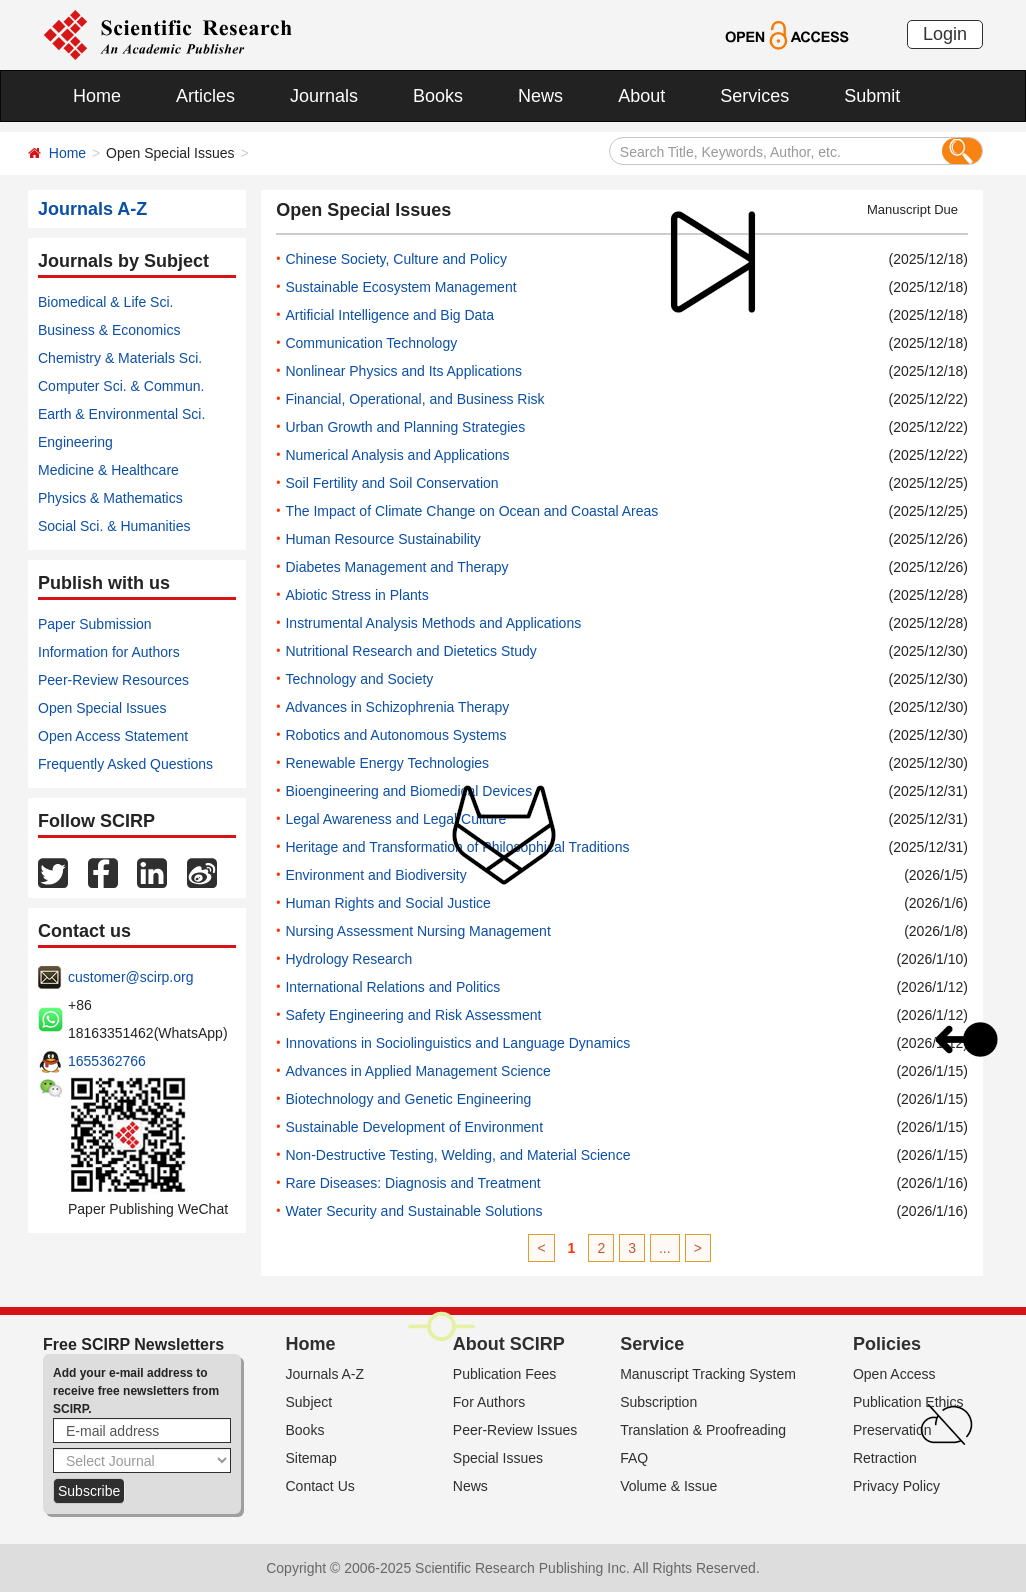 The width and height of the screenshot is (1026, 1592). What do you see at coordinates (946, 1424) in the screenshot?
I see `cloud storage unavailable or offline` at bounding box center [946, 1424].